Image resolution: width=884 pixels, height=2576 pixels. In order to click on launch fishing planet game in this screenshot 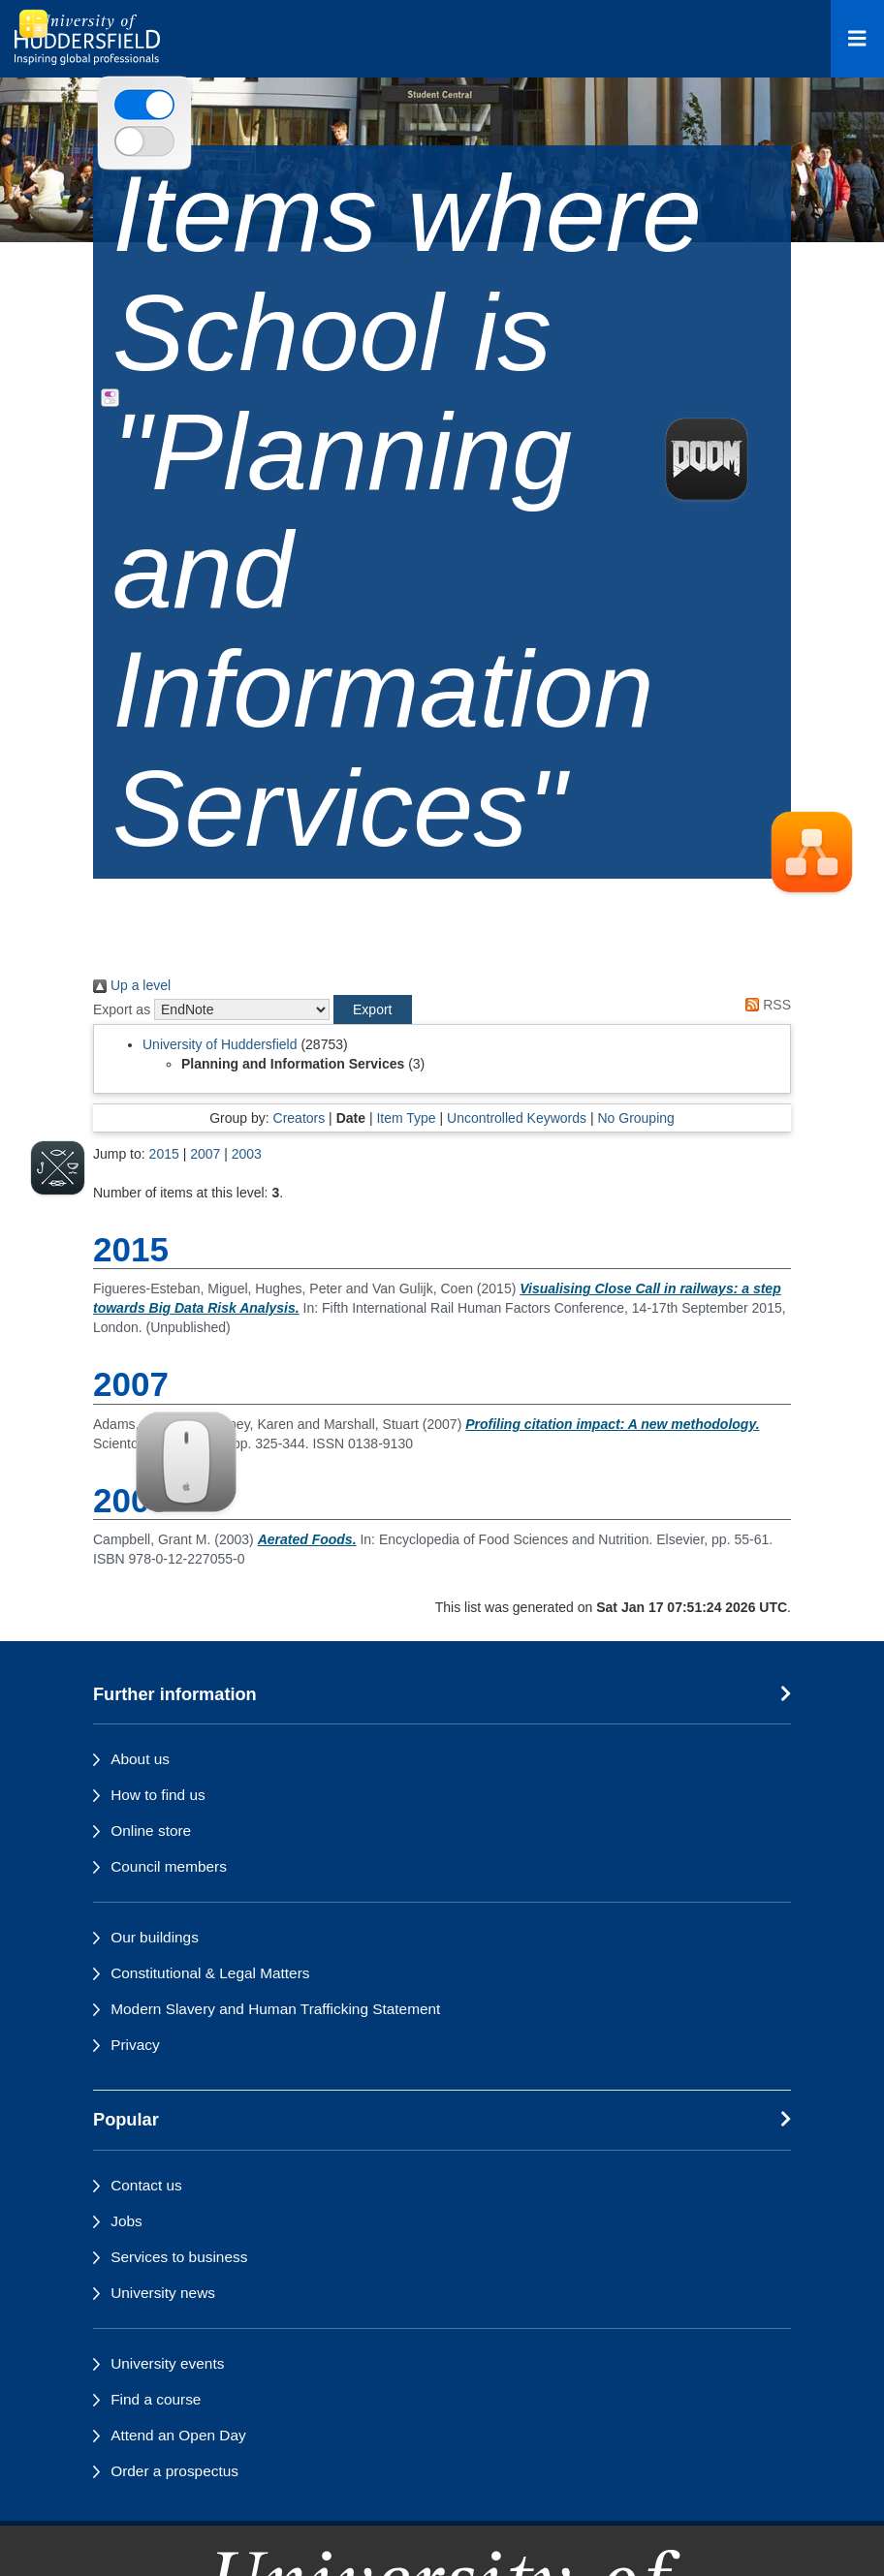, I will do `click(57, 1167)`.